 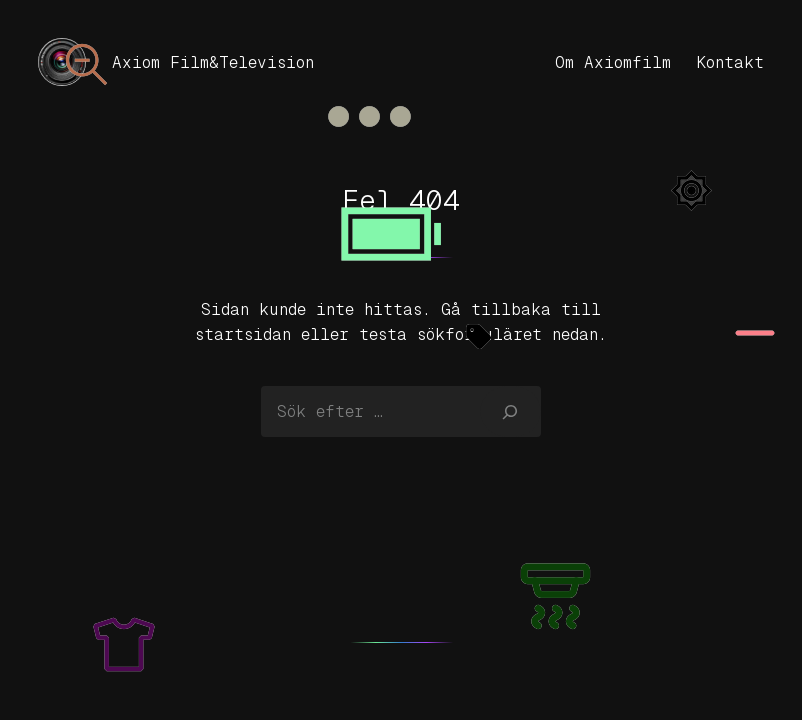 What do you see at coordinates (691, 190) in the screenshot?
I see `increase screen brightness` at bounding box center [691, 190].